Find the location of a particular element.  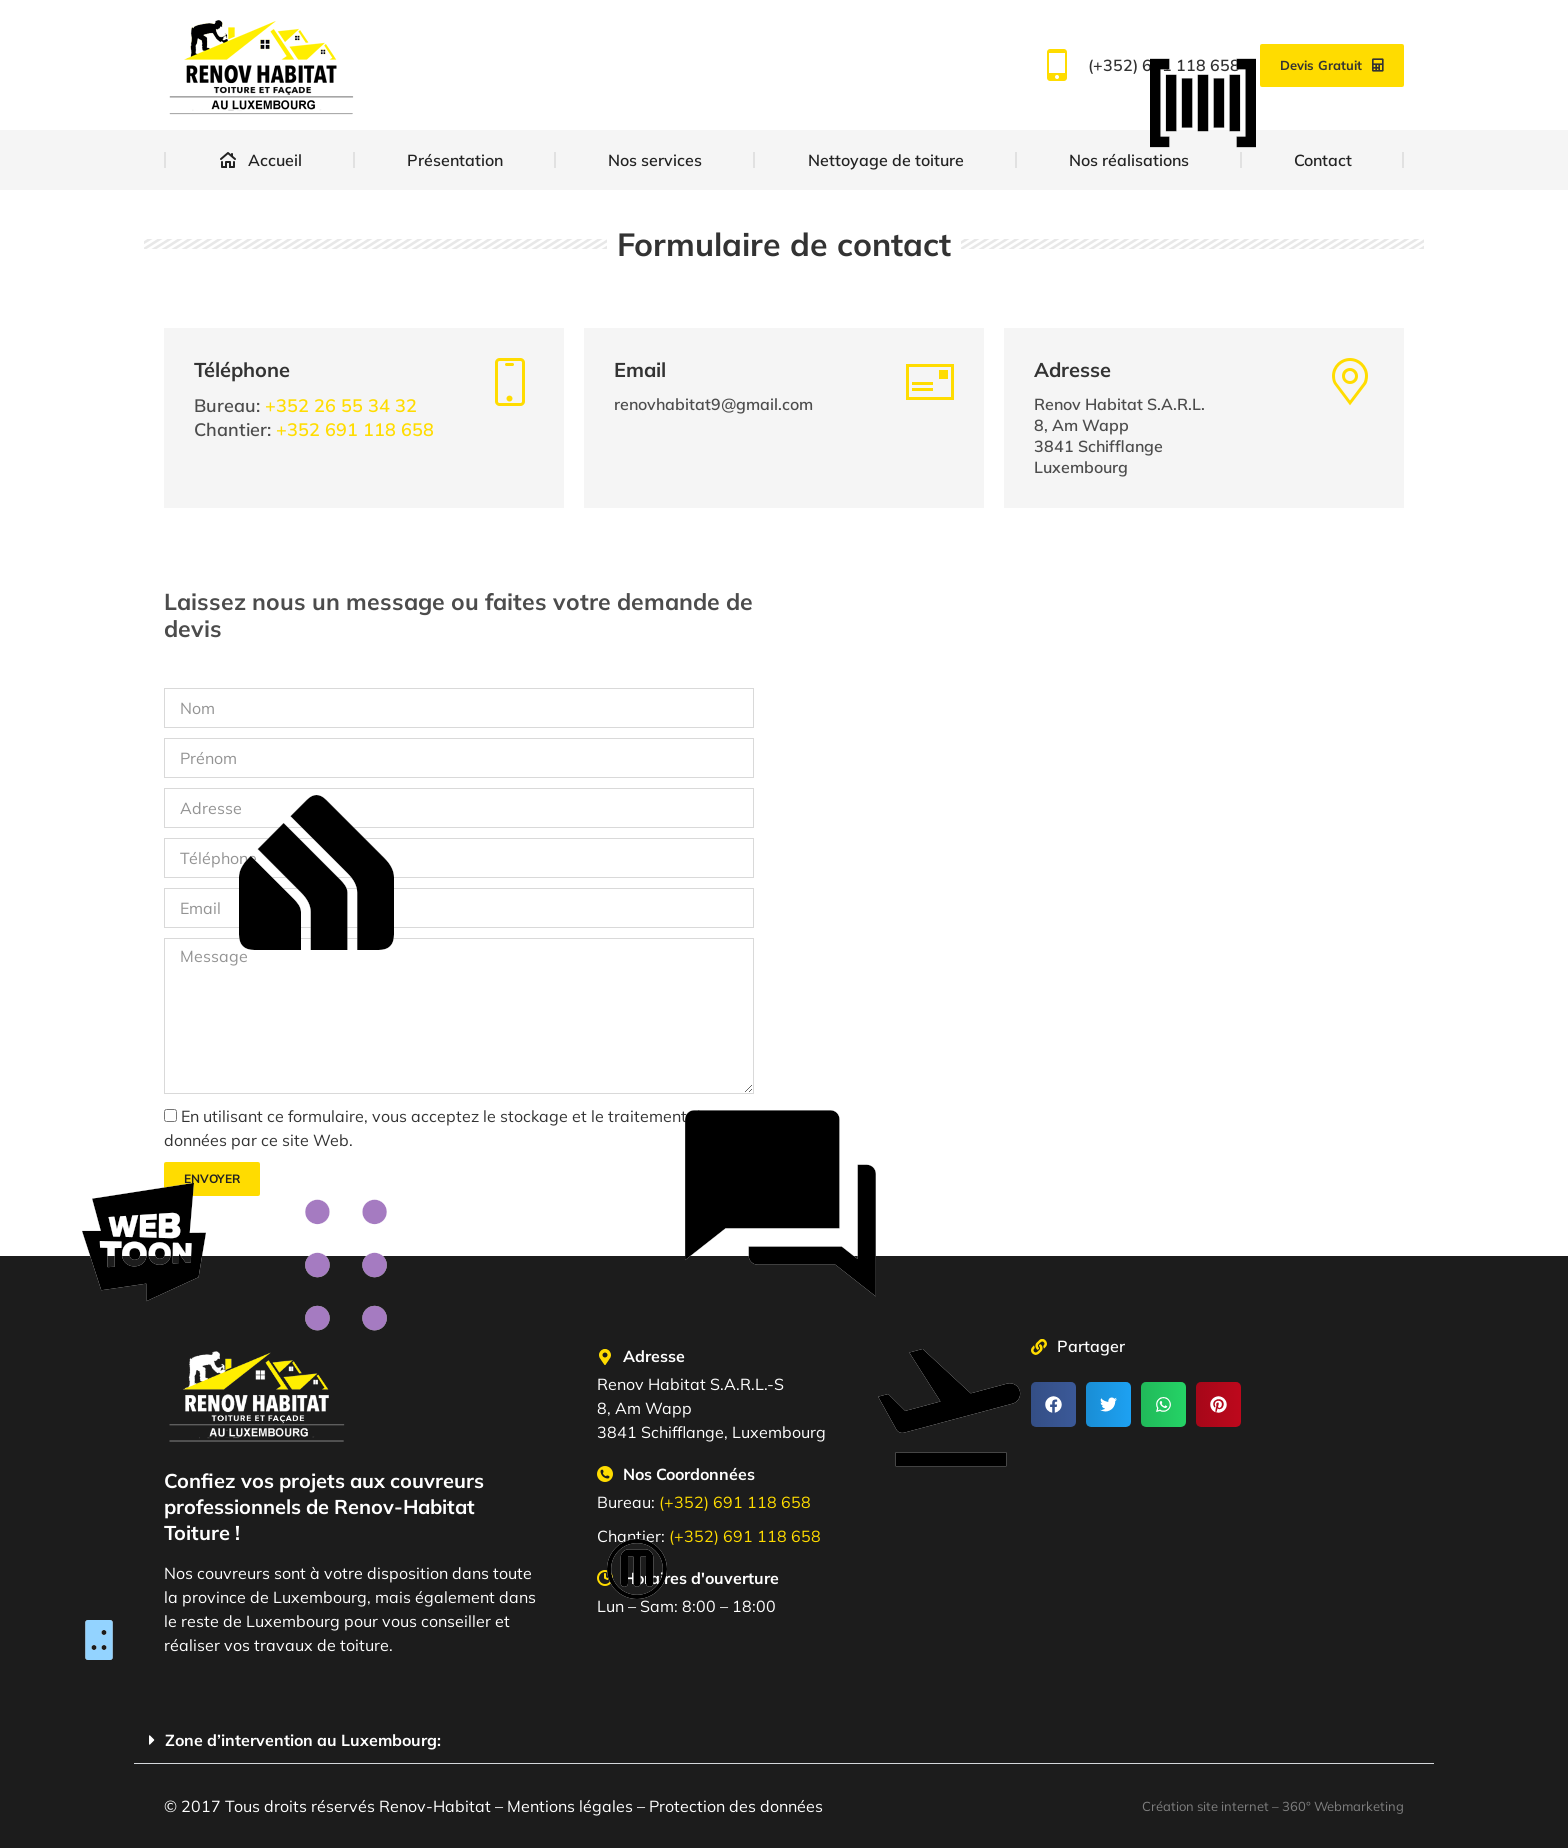

open conversation or chat is located at coordinates (785, 1192).